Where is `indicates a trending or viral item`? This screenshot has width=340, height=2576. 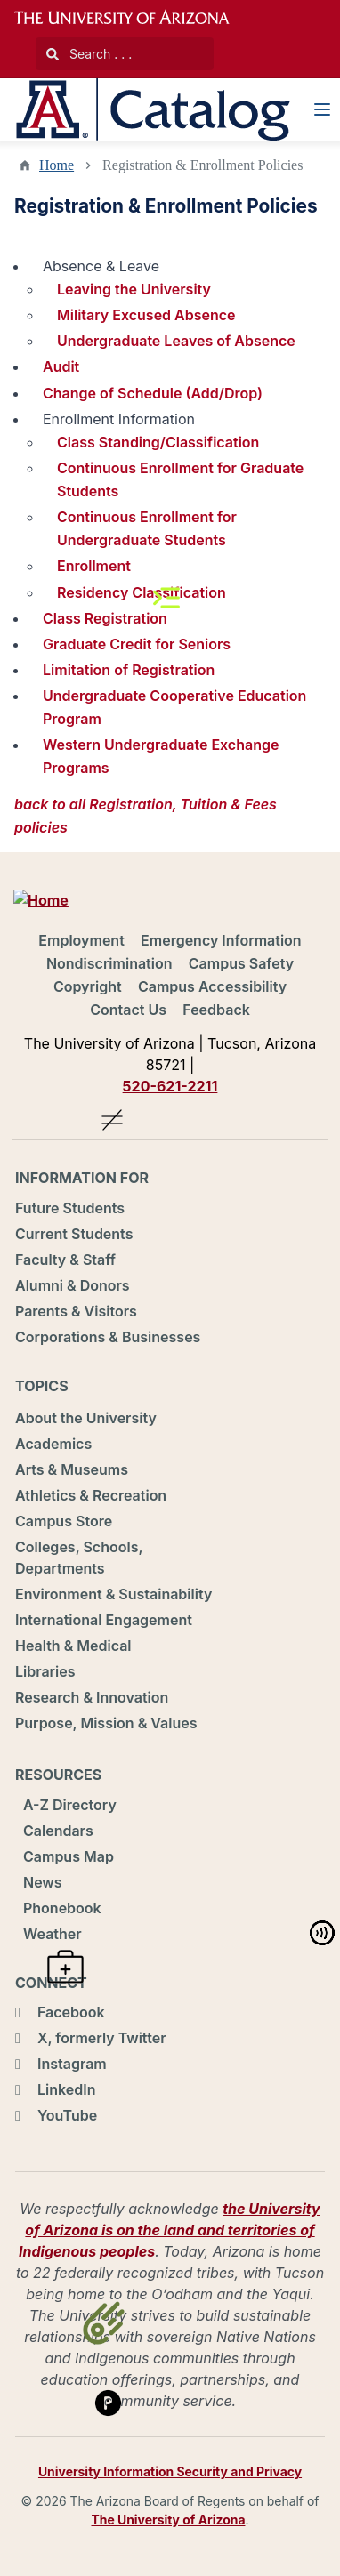 indicates a trending or viral item is located at coordinates (103, 2323).